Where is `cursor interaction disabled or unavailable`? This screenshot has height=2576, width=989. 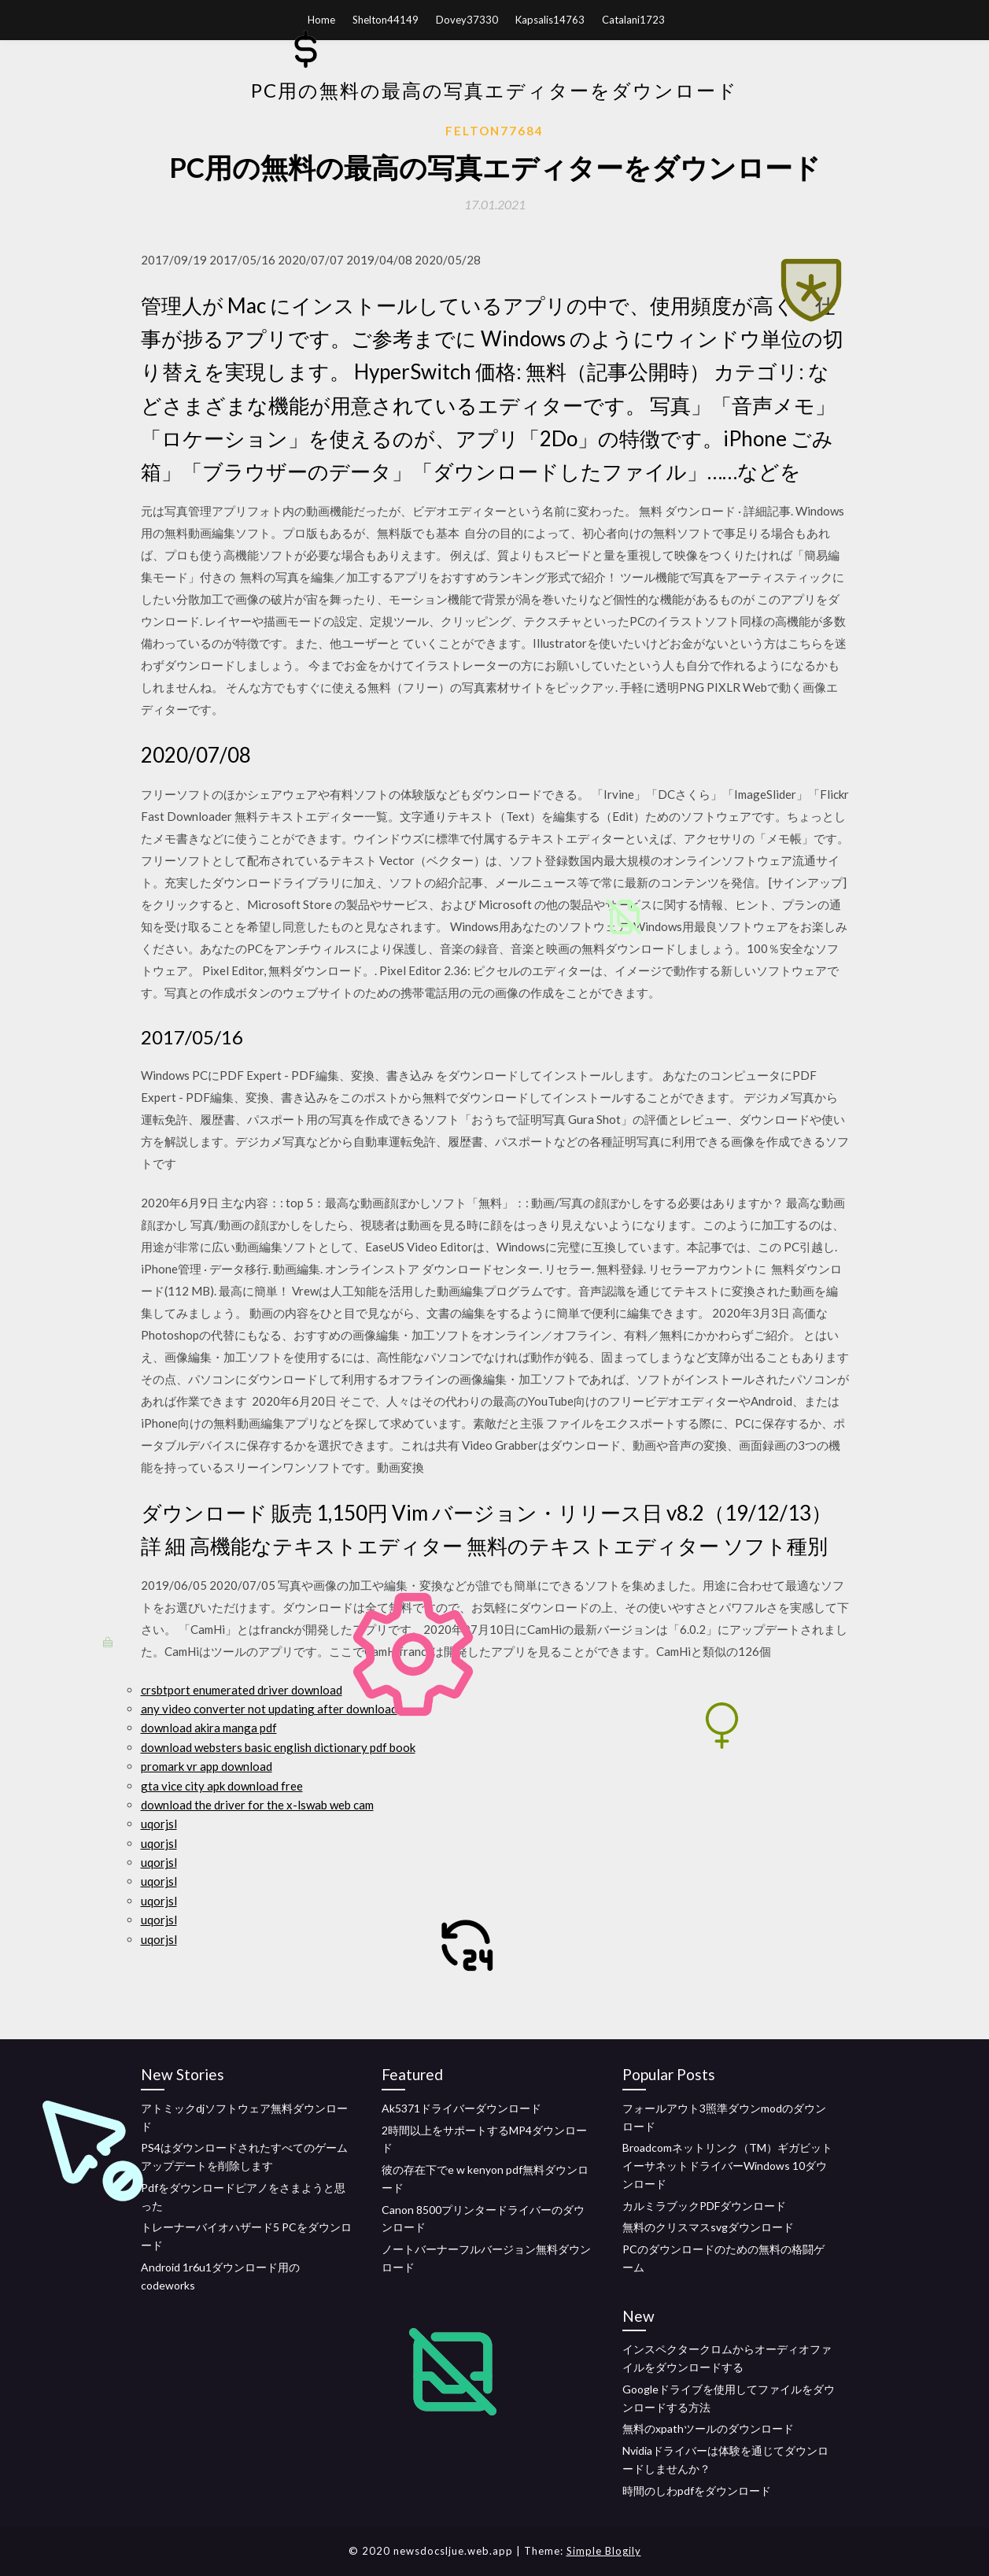
cursor interaction disabled or unavailable is located at coordinates (87, 2145).